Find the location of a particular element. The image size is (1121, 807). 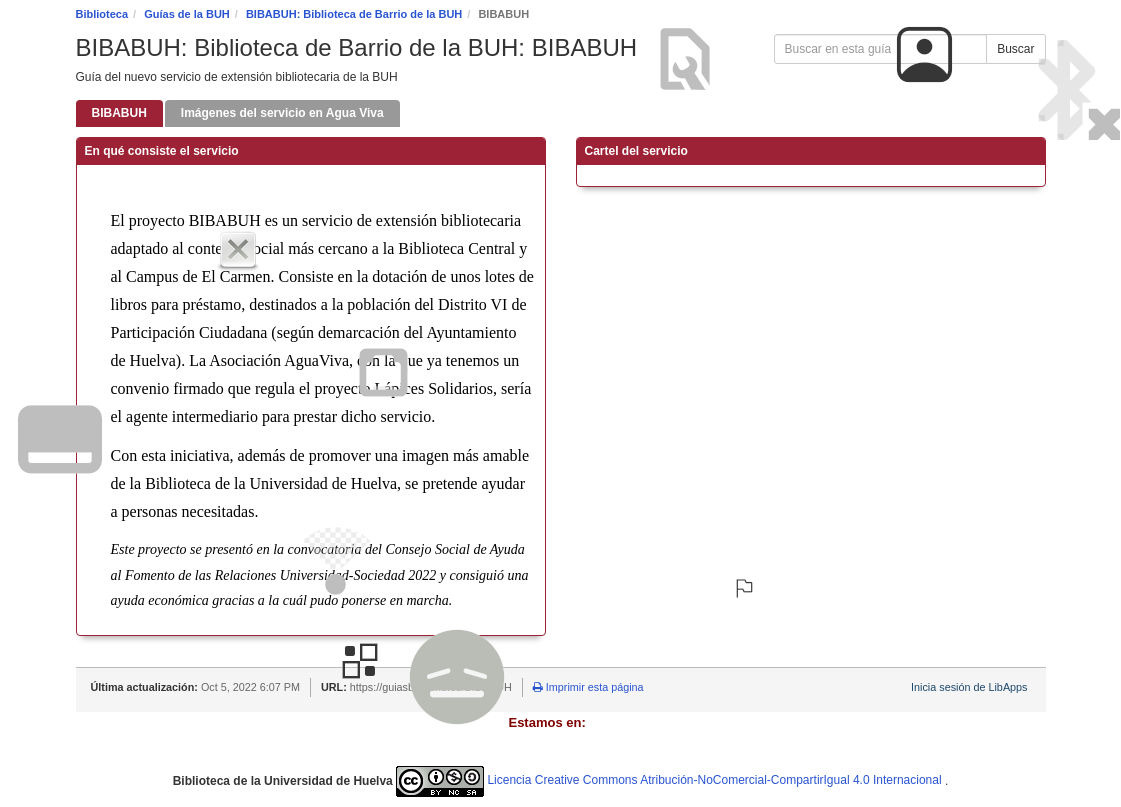

bluetooth is currently disabled is located at coordinates (1070, 90).